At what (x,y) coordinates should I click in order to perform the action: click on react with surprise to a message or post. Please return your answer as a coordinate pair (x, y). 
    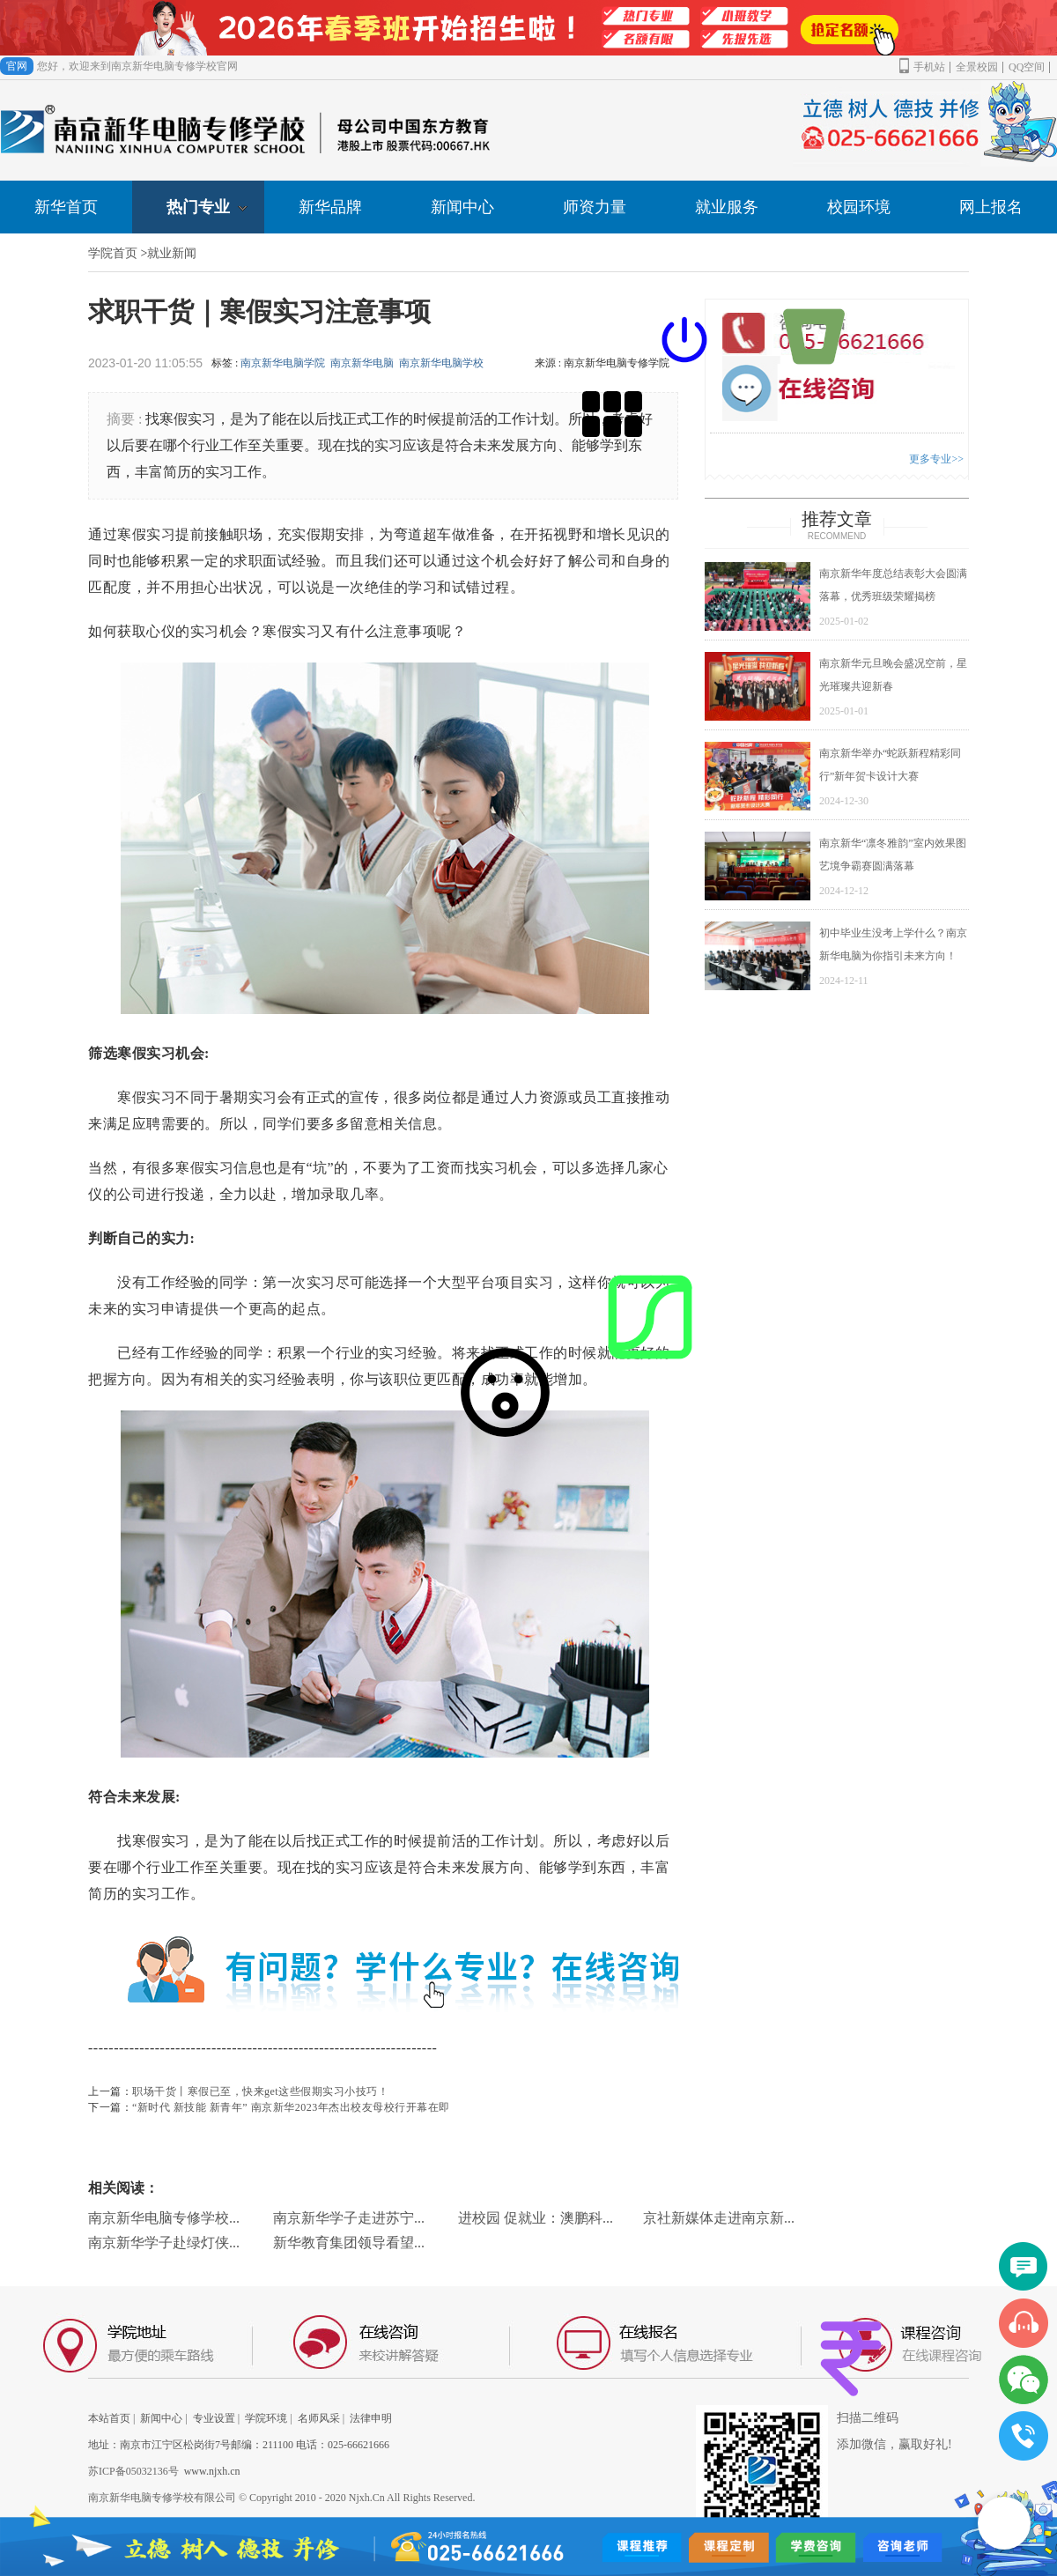
    Looking at the image, I should click on (505, 1392).